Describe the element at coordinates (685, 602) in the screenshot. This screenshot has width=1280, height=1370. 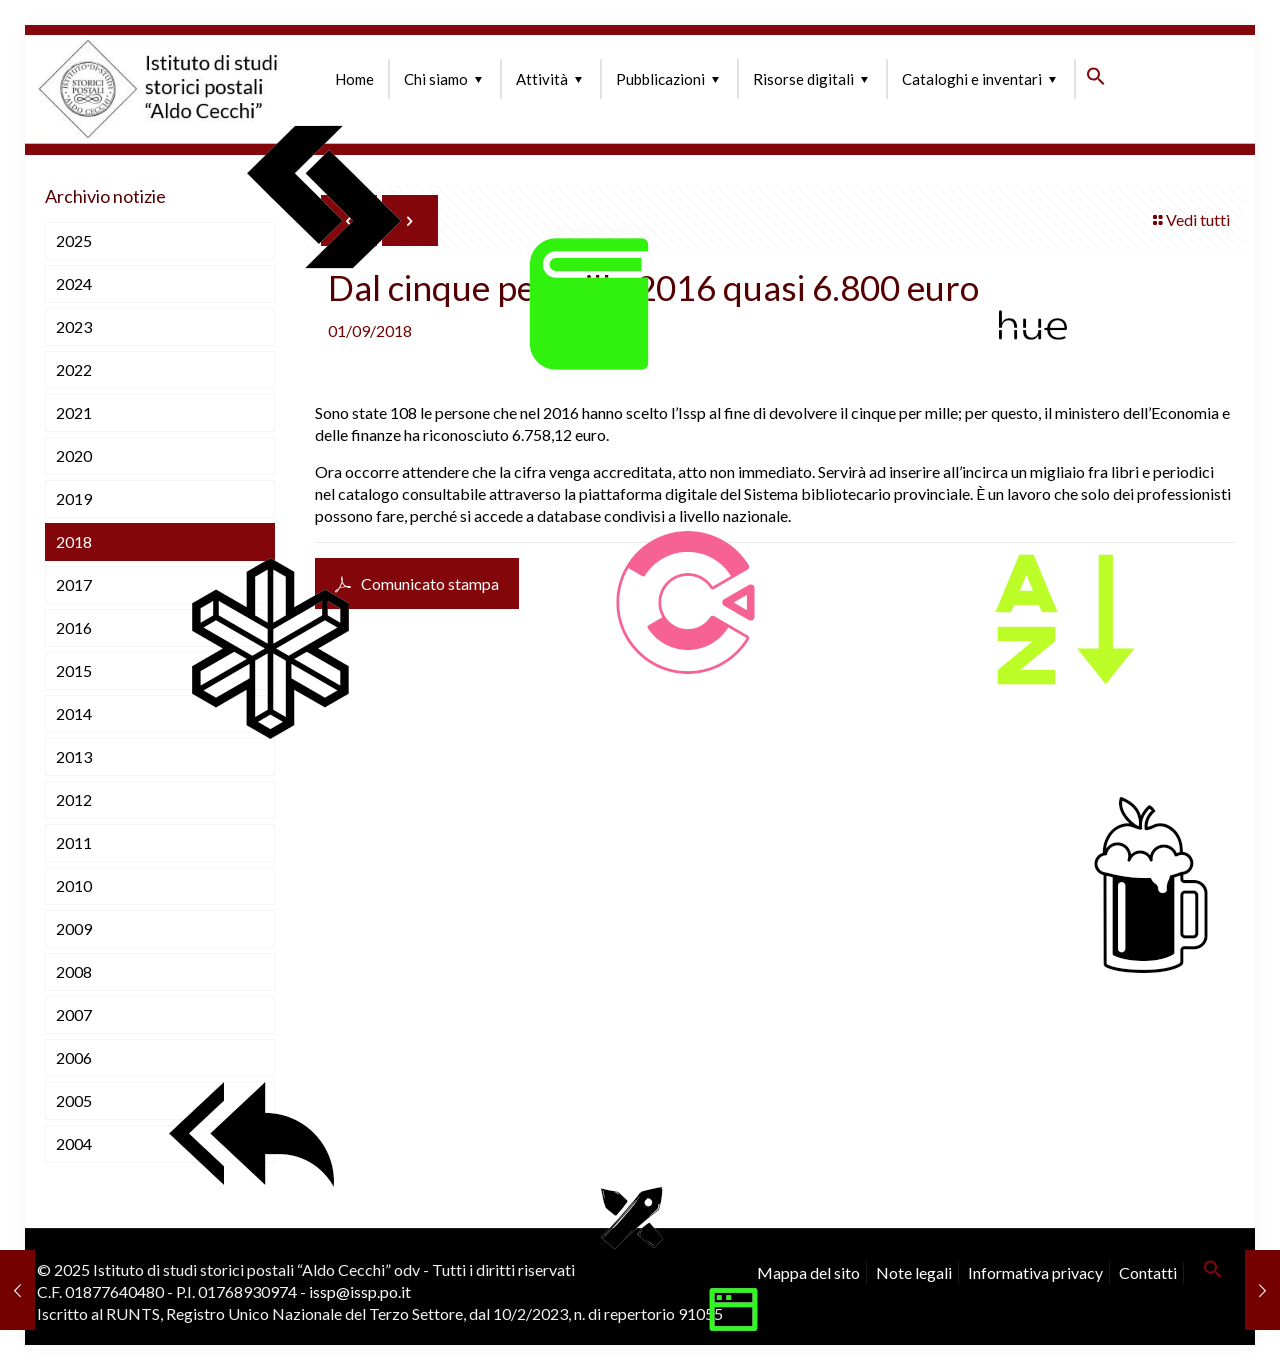
I see `construct 3 game development software logo` at that location.